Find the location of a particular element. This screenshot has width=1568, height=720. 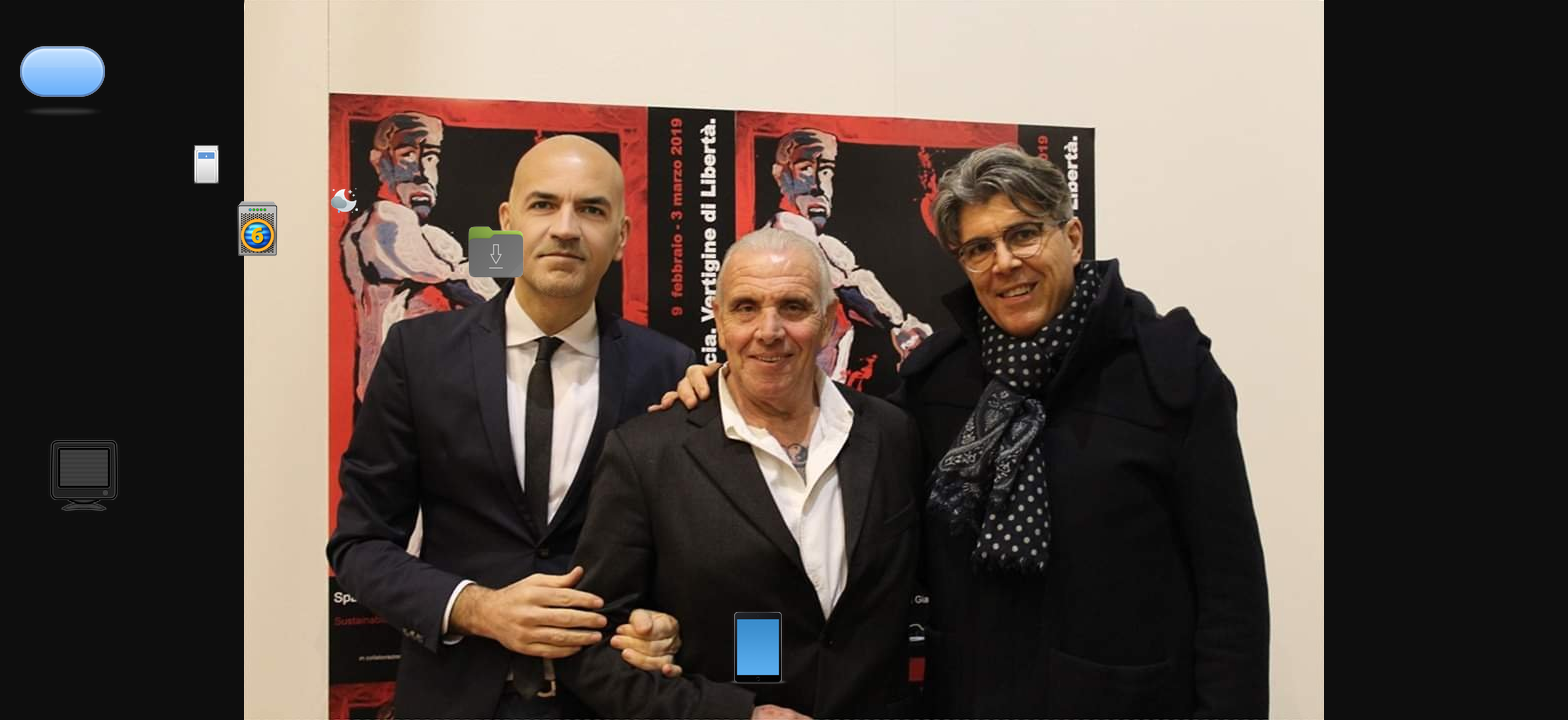

pc card or pcmcia card hardware component is located at coordinates (206, 164).